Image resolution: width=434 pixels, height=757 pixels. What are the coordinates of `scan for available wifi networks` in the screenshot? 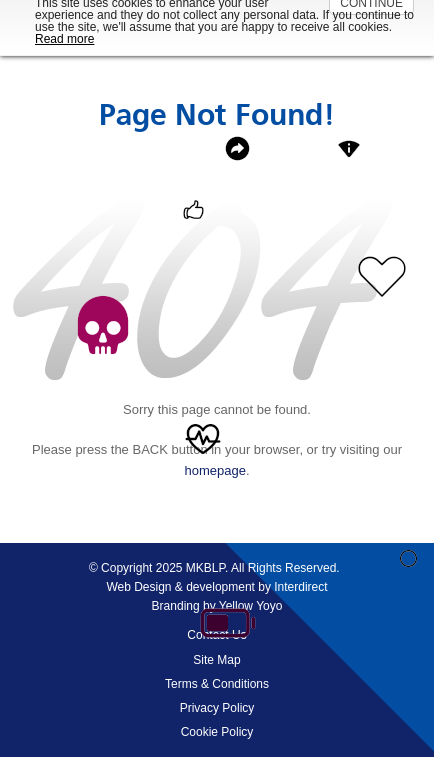 It's located at (349, 149).